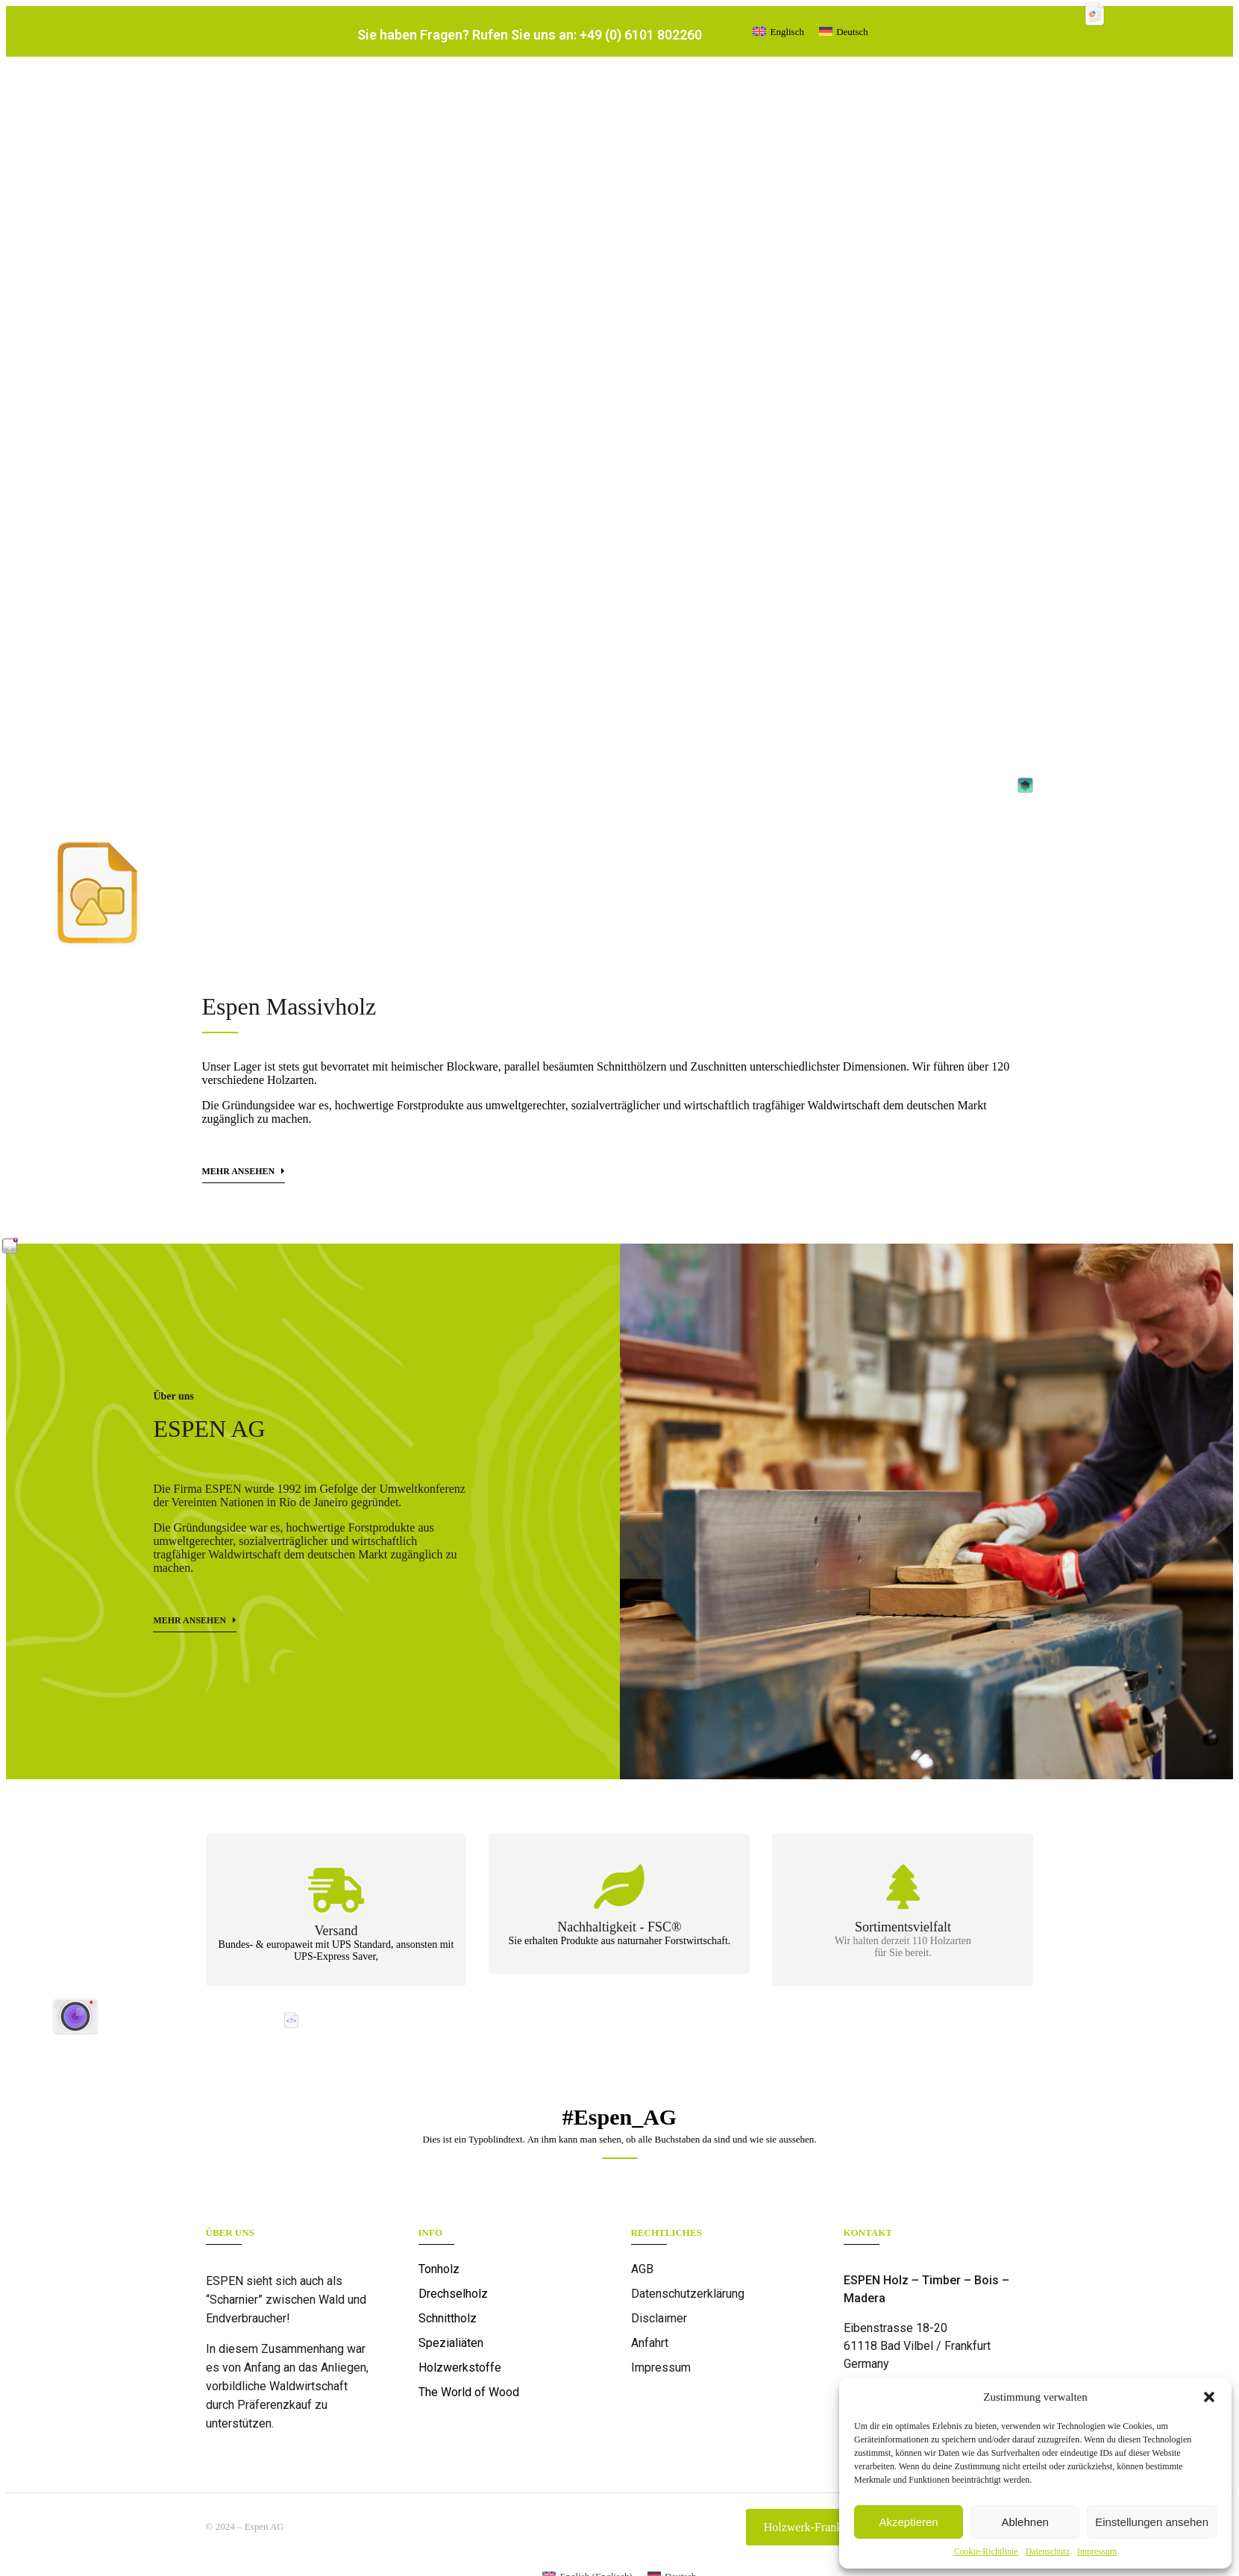  Describe the element at coordinates (1094, 13) in the screenshot. I see `open a presentation file` at that location.